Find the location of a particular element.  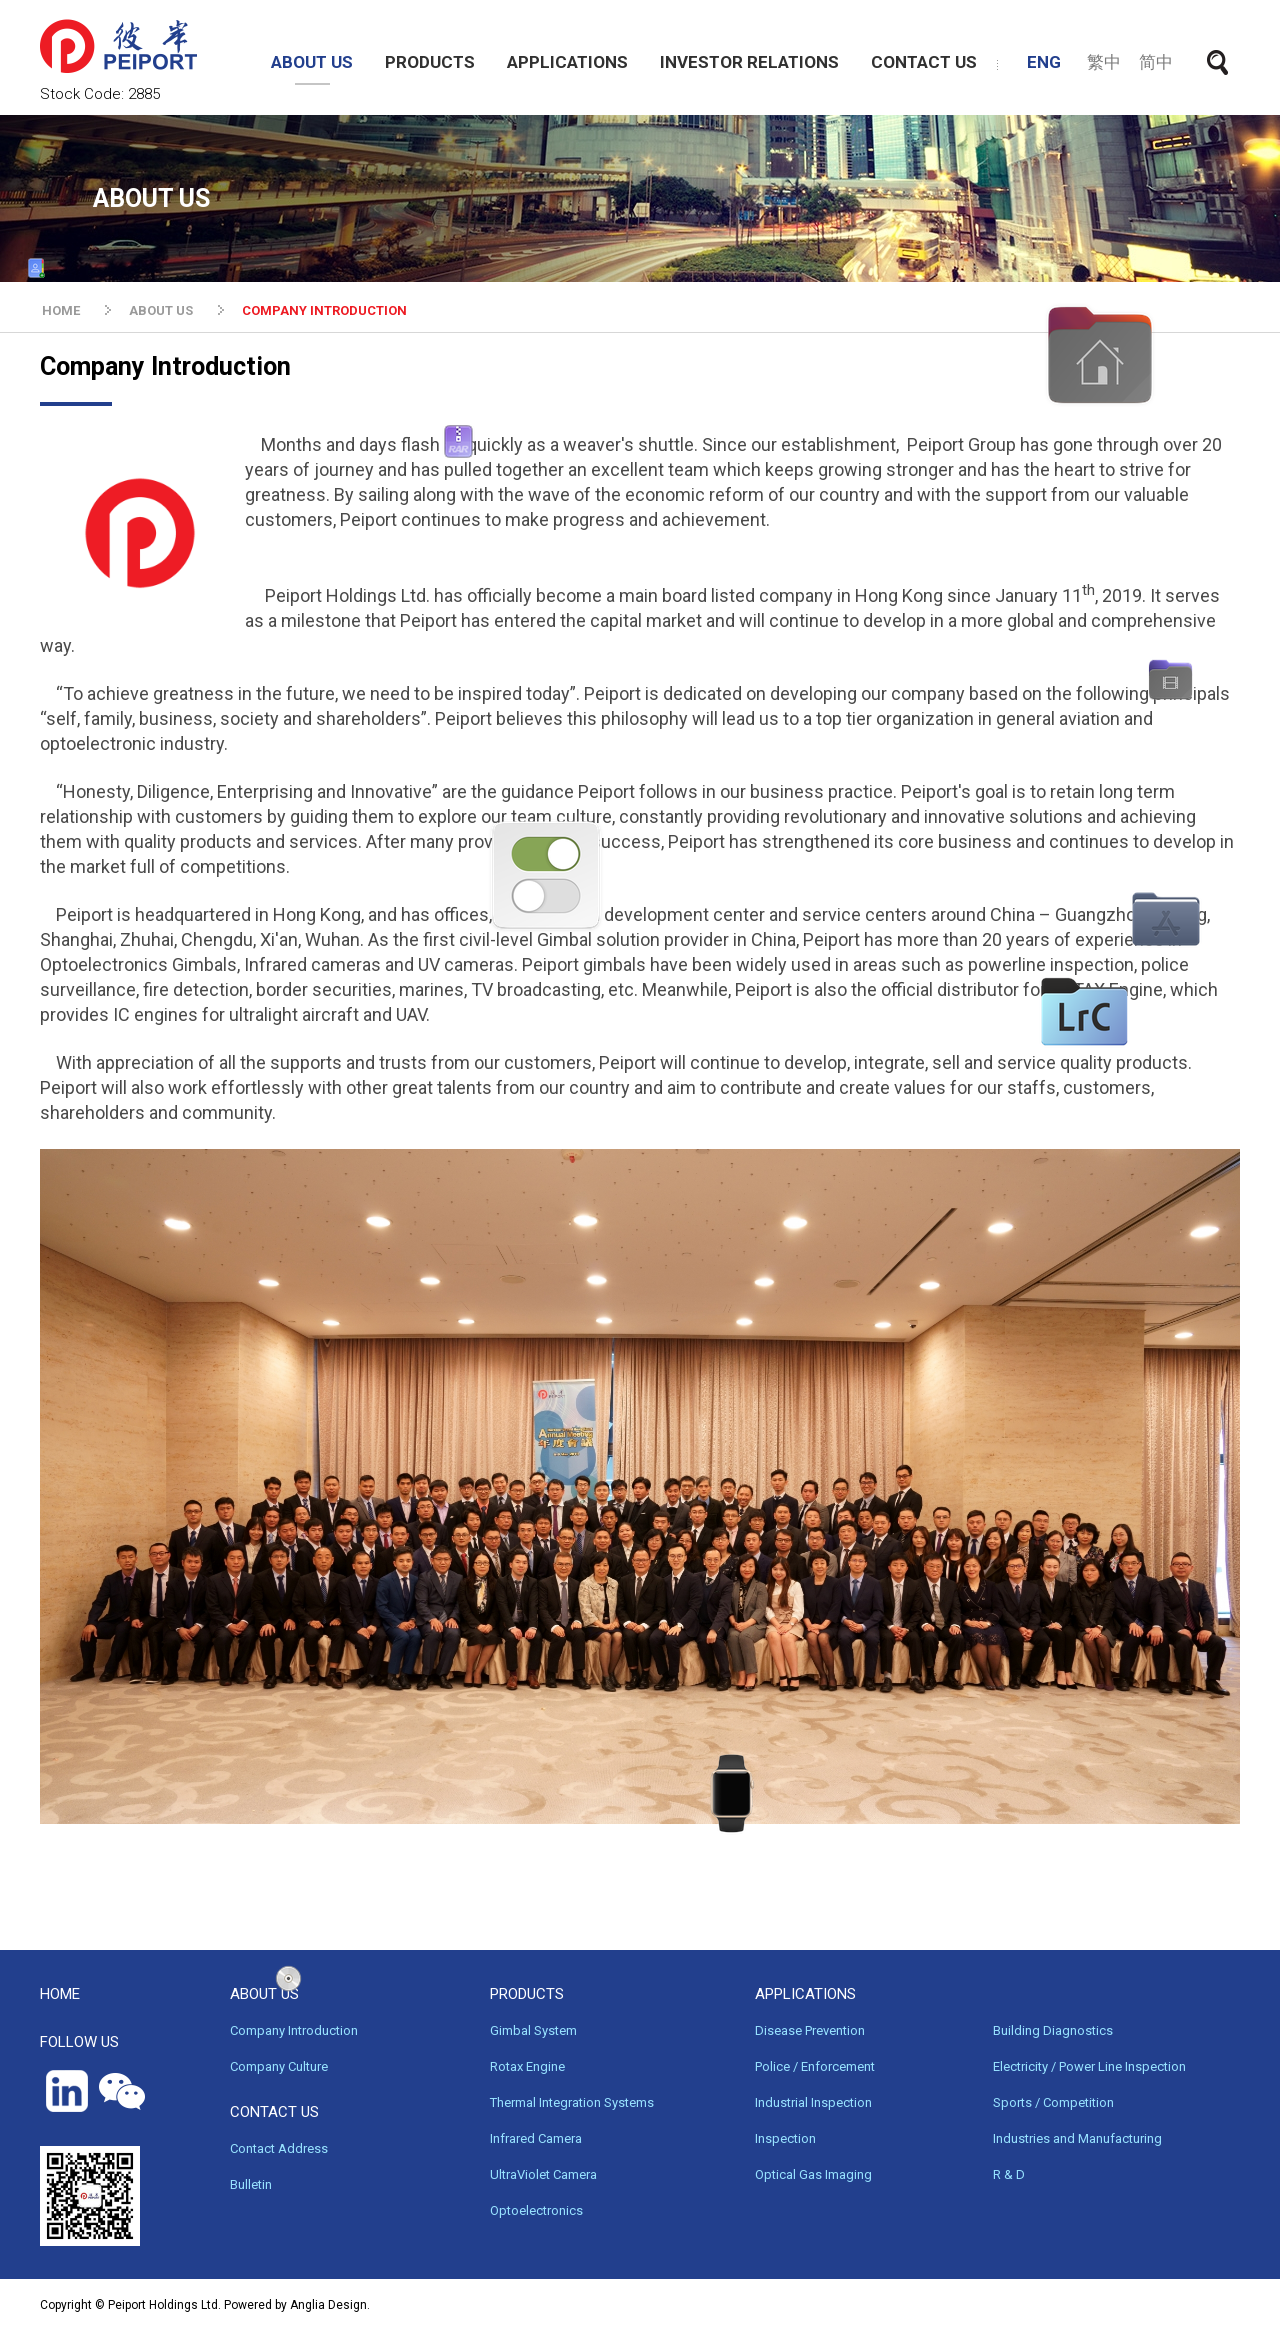

open gnome tweaks settings is located at coordinates (546, 875).